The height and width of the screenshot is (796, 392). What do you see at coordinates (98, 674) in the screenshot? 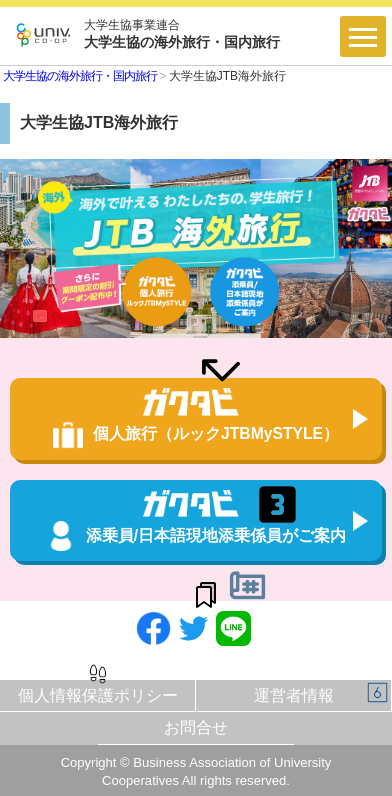
I see `view step count or walking activity` at bounding box center [98, 674].